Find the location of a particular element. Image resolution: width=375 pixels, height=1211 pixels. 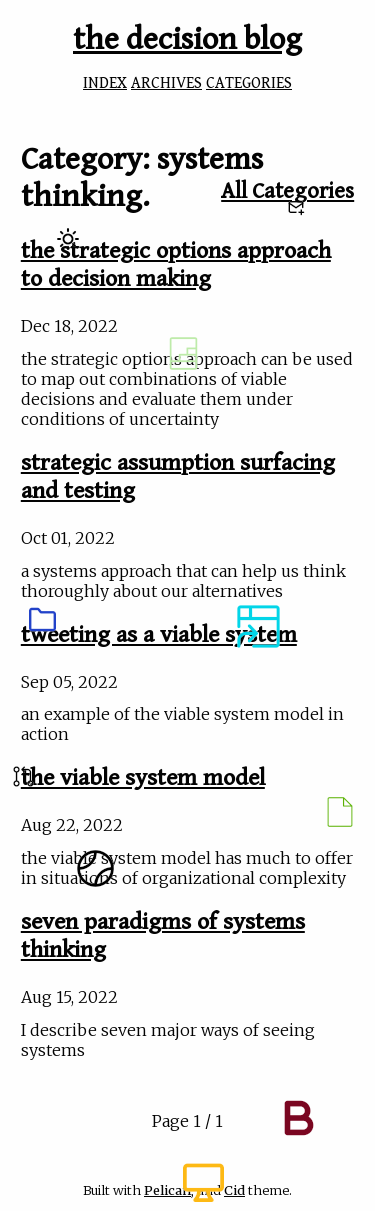

create a symbolic link to this project is located at coordinates (258, 626).